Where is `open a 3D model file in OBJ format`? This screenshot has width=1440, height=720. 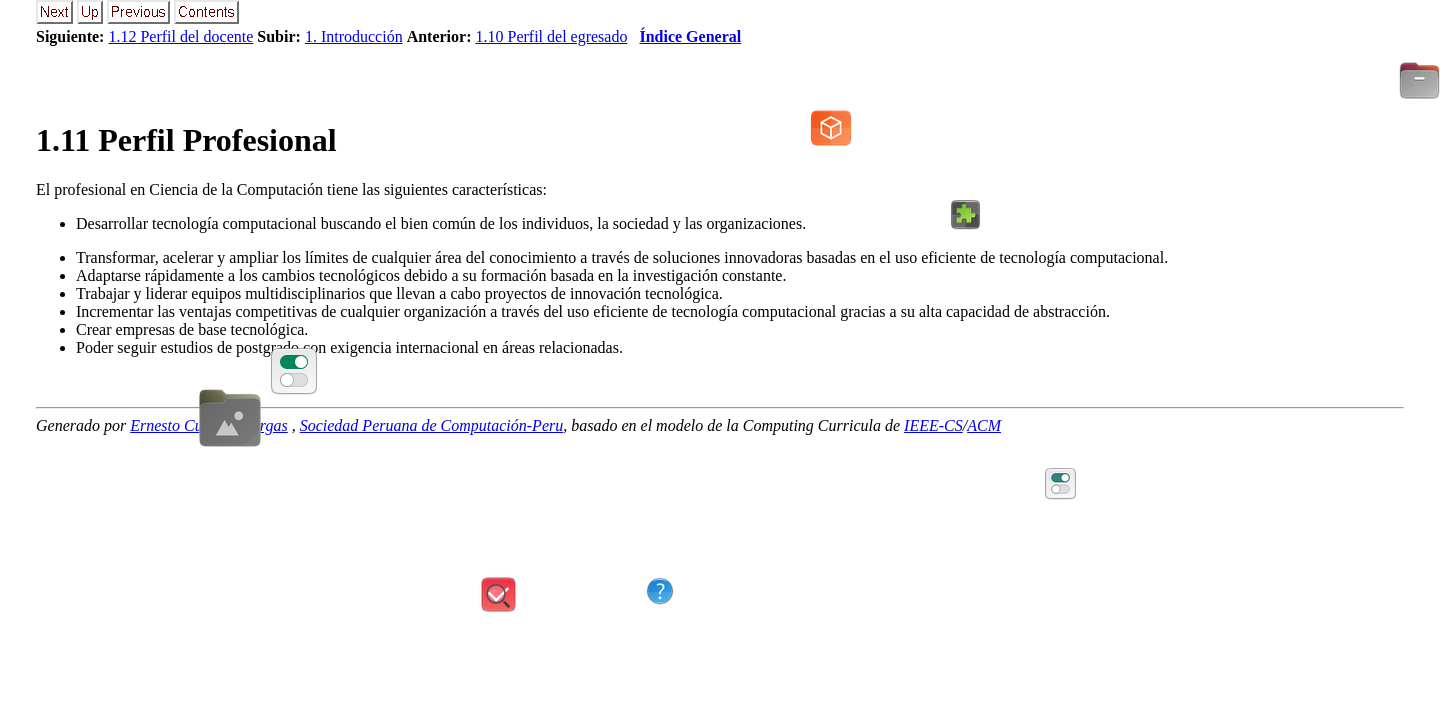 open a 3D model file in OBJ format is located at coordinates (831, 127).